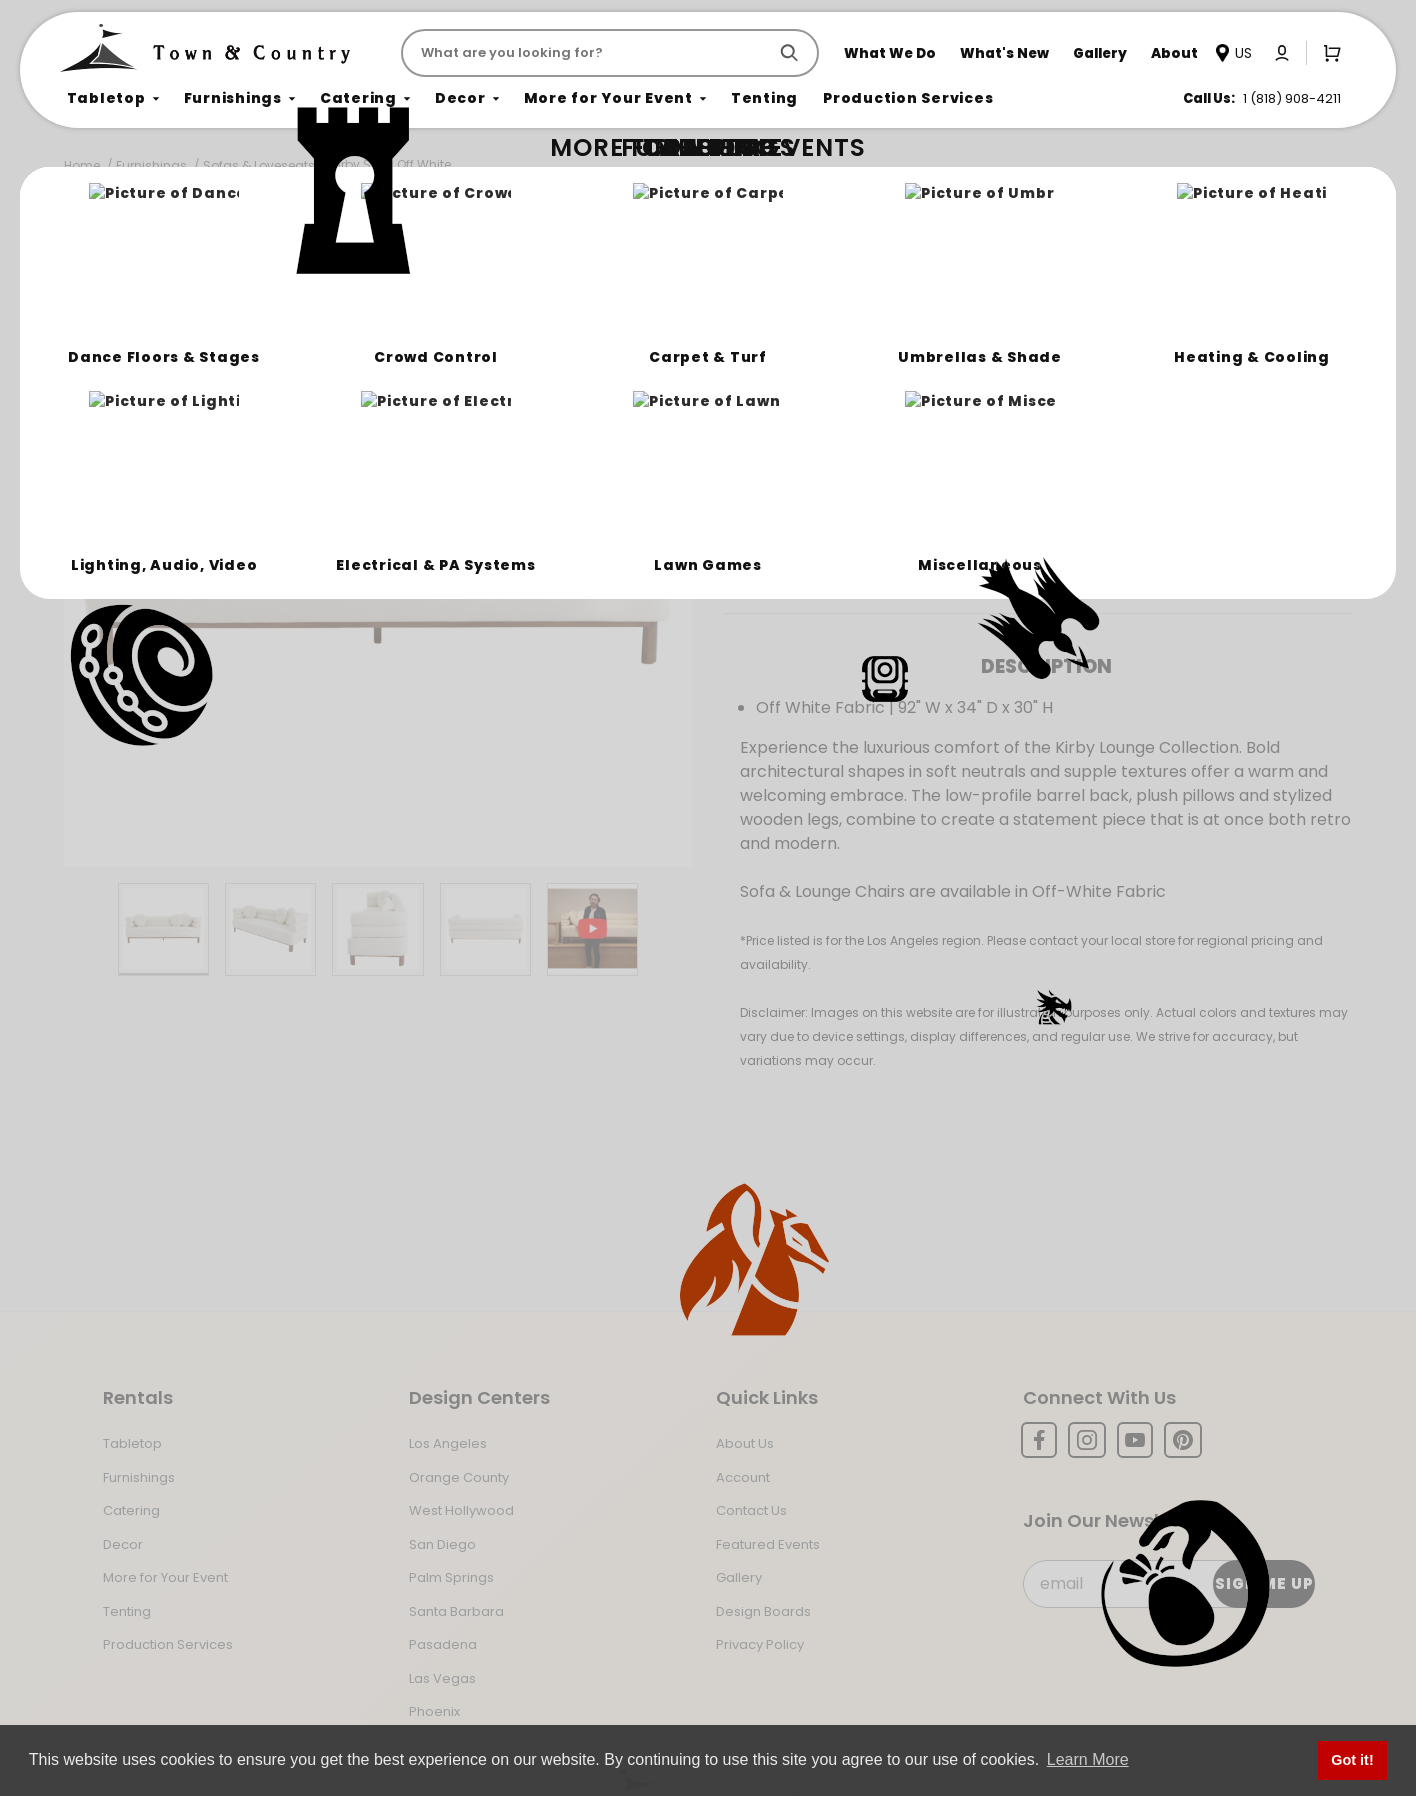 This screenshot has width=1416, height=1796. What do you see at coordinates (754, 1259) in the screenshot?
I see `select a ranger or mounted character class` at bounding box center [754, 1259].